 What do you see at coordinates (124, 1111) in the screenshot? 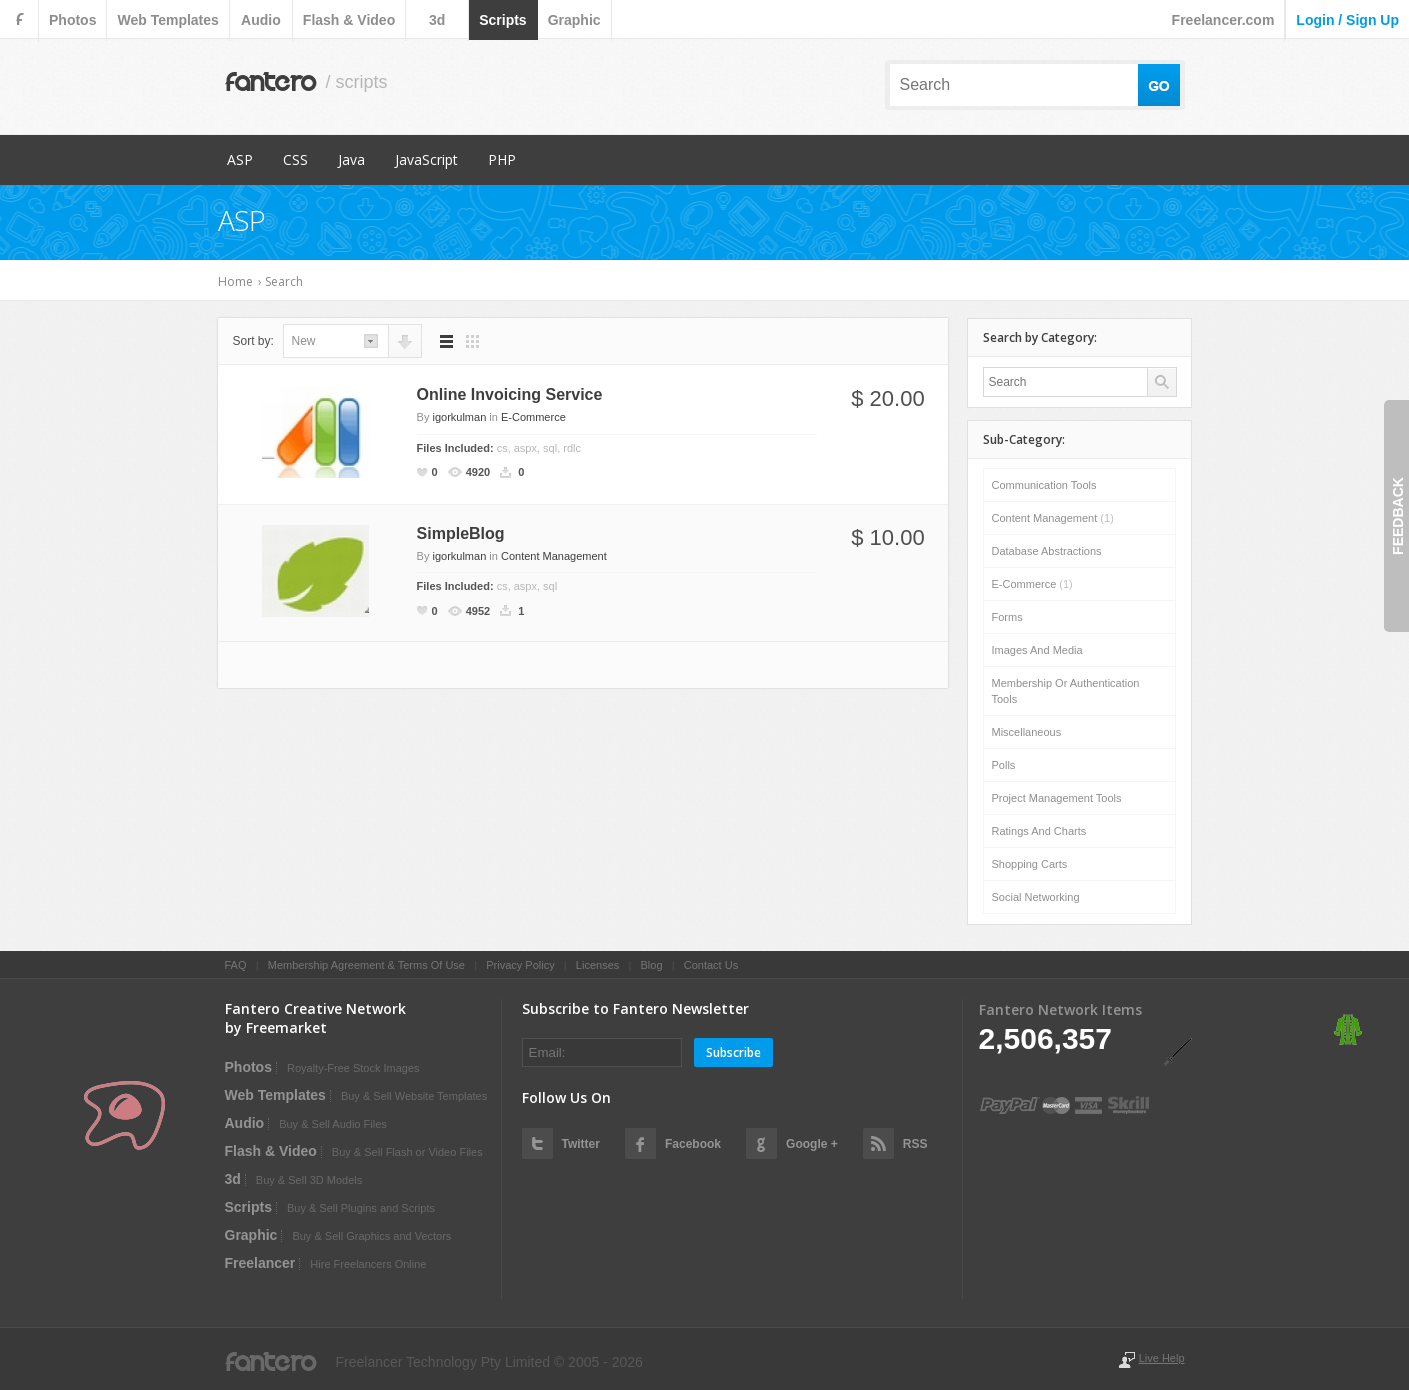
I see `ingredient icon for cooking or recipe apps` at bounding box center [124, 1111].